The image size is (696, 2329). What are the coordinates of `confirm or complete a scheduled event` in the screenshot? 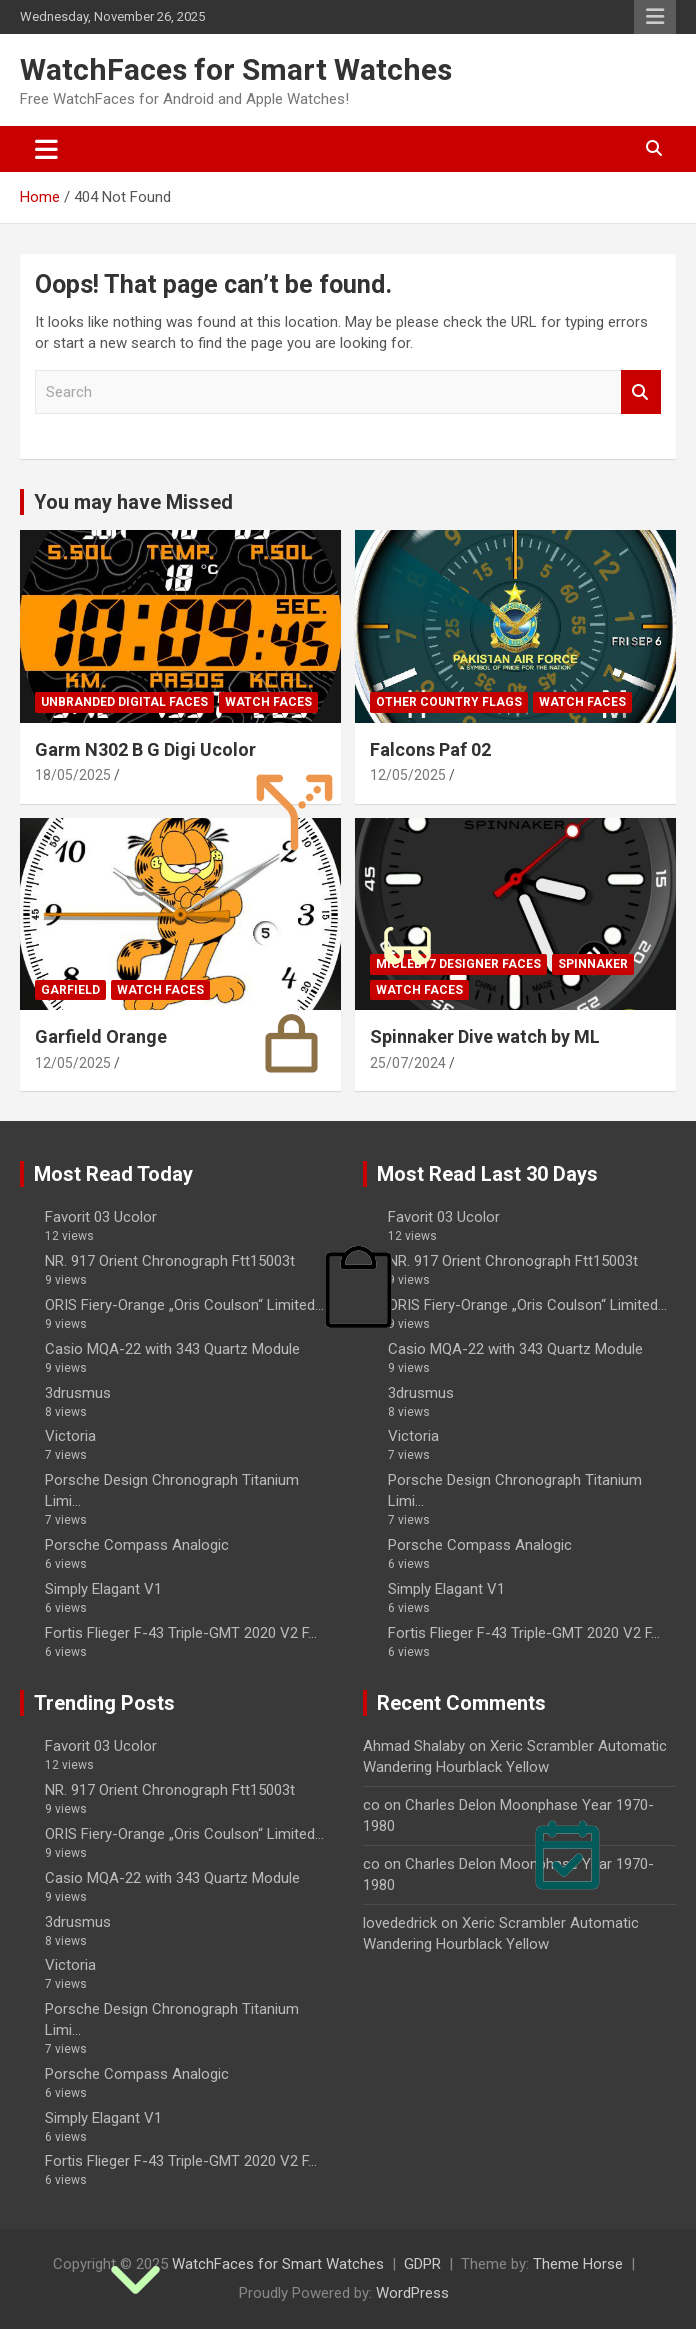 It's located at (567, 1857).